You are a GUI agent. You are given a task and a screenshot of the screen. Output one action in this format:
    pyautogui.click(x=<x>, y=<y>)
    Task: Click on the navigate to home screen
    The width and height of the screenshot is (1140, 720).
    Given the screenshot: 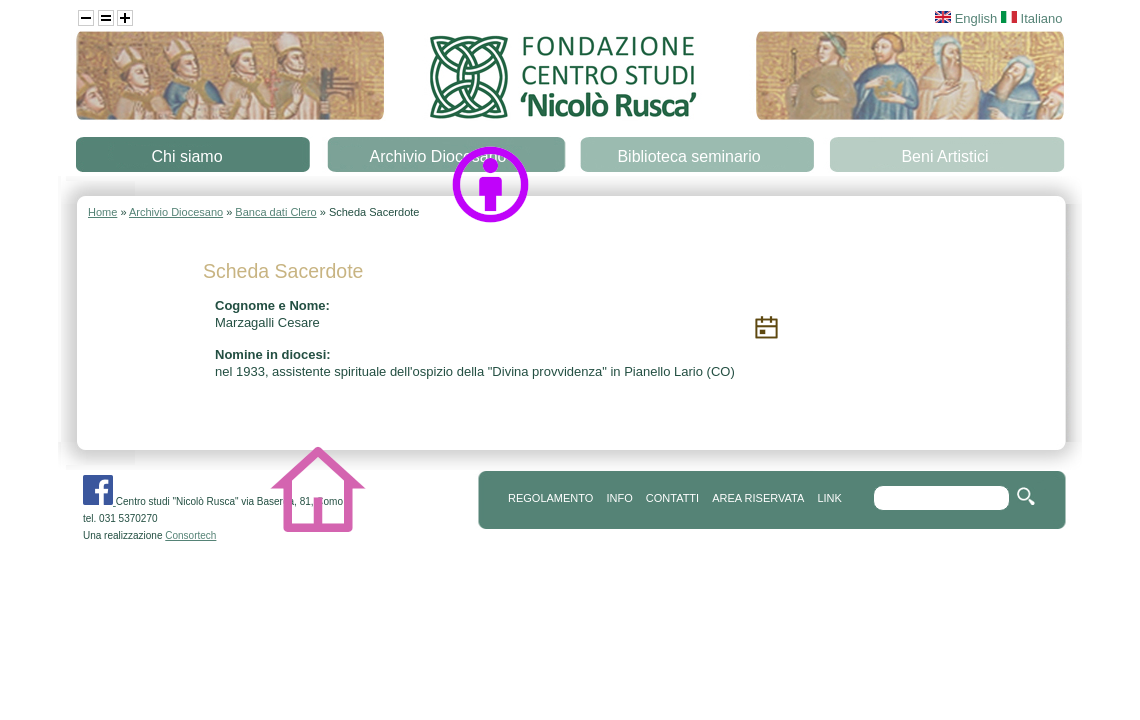 What is the action you would take?
    pyautogui.click(x=318, y=493)
    